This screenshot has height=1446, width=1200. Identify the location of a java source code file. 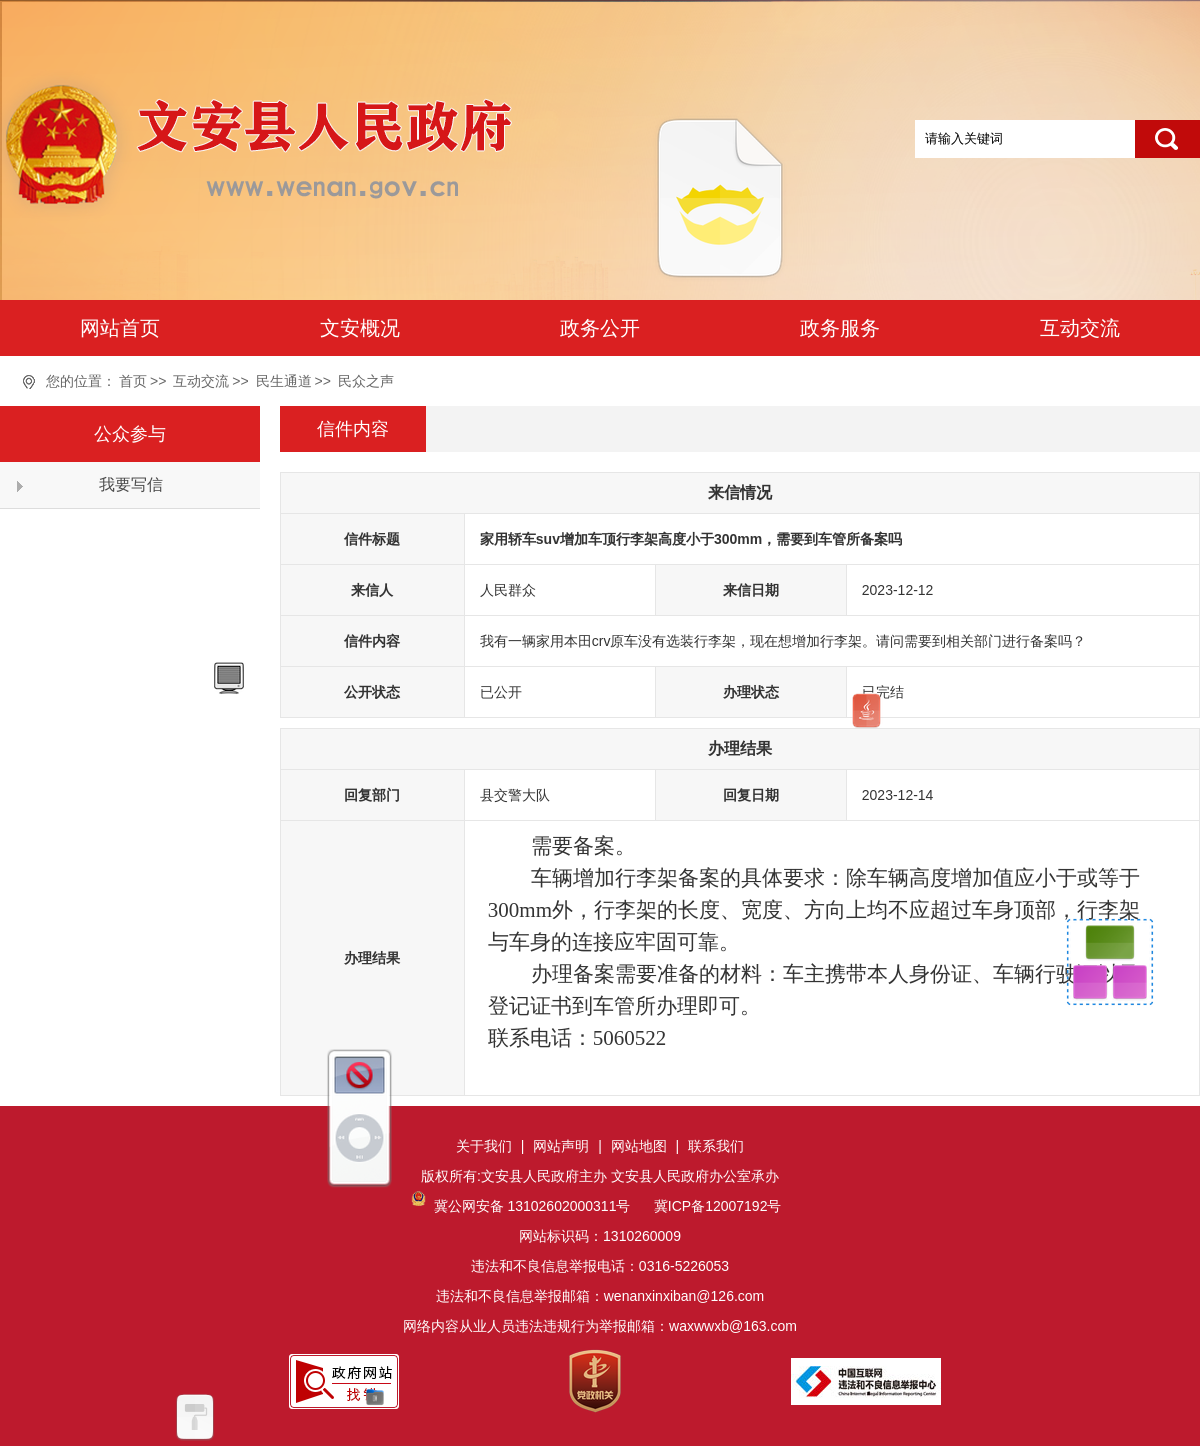
(866, 710).